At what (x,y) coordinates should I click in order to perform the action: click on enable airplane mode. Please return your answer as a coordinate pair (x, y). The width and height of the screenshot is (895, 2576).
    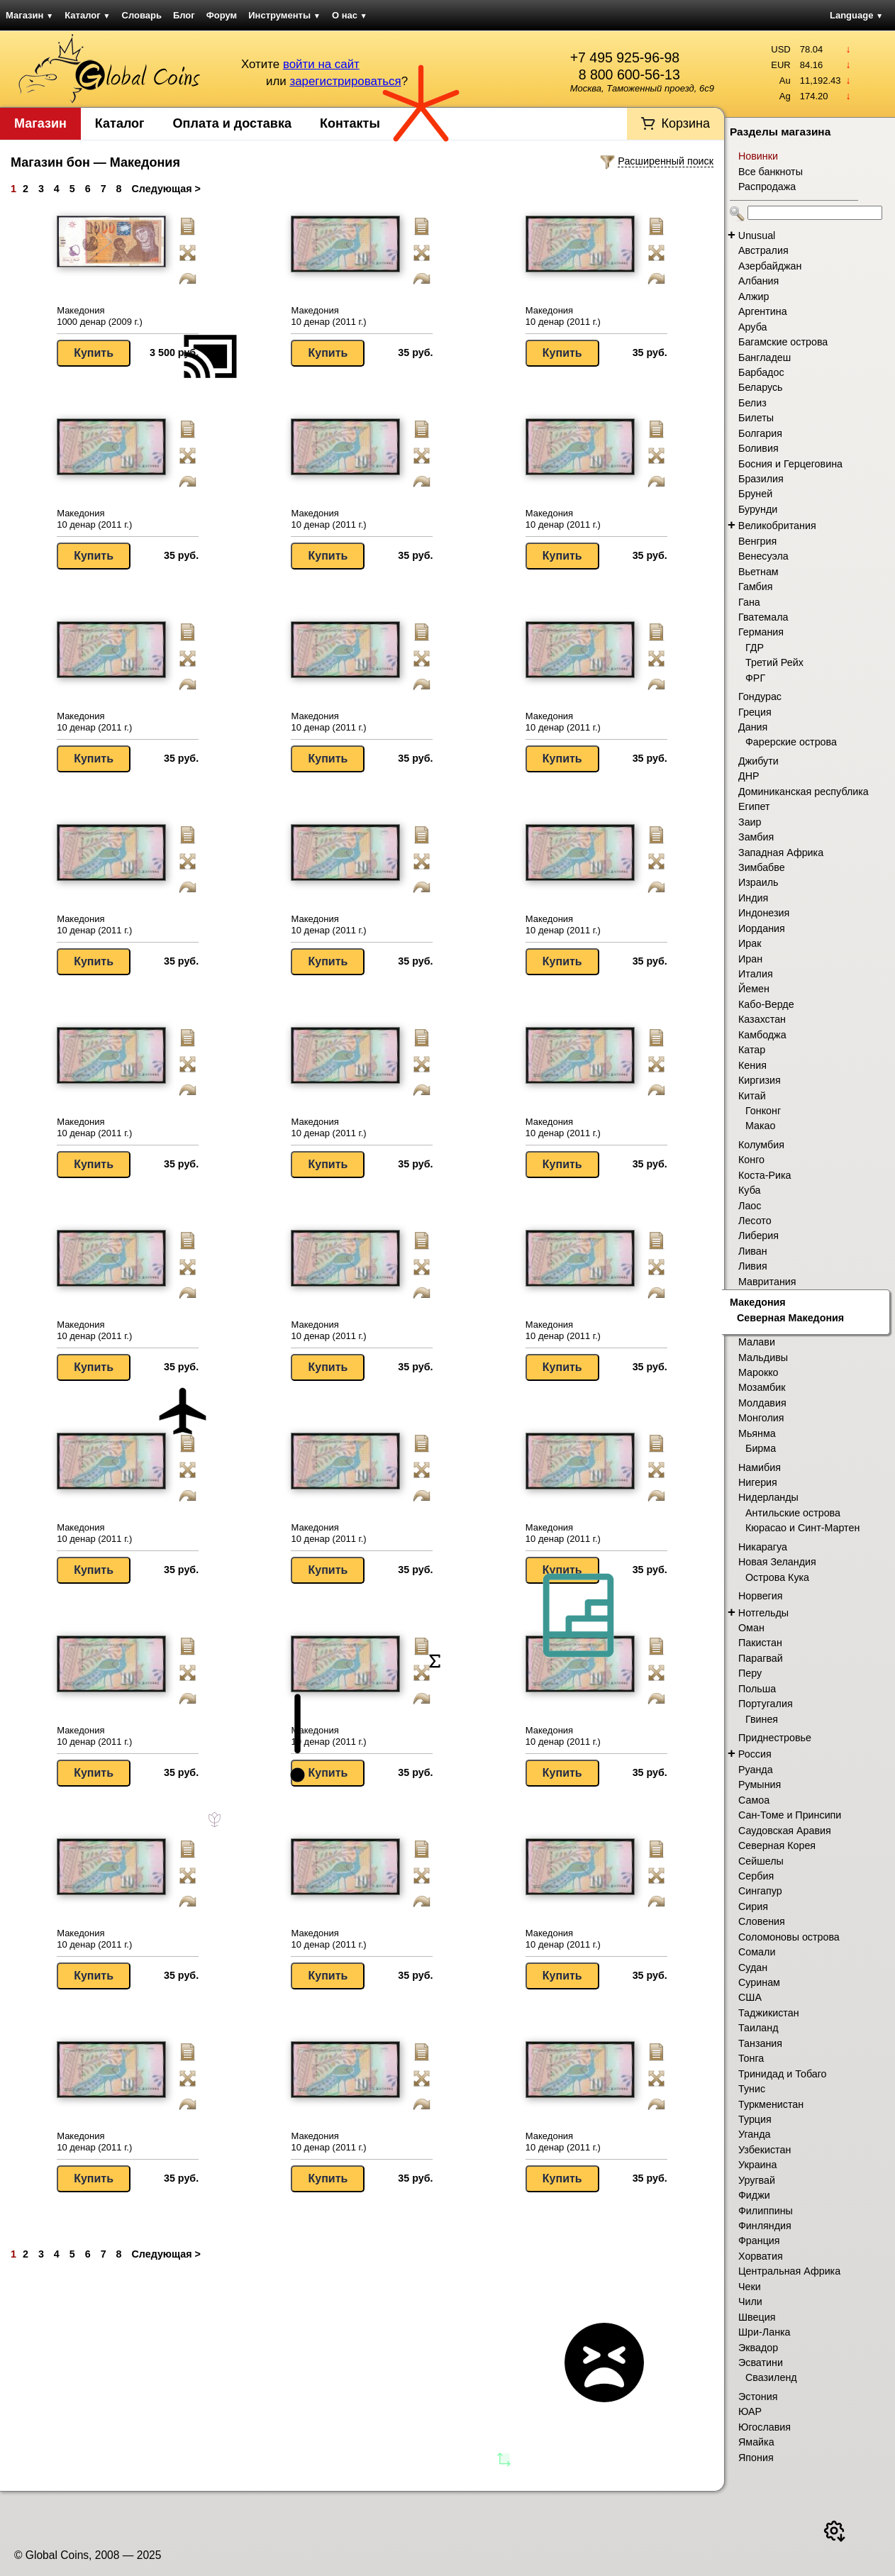
    Looking at the image, I should click on (182, 1411).